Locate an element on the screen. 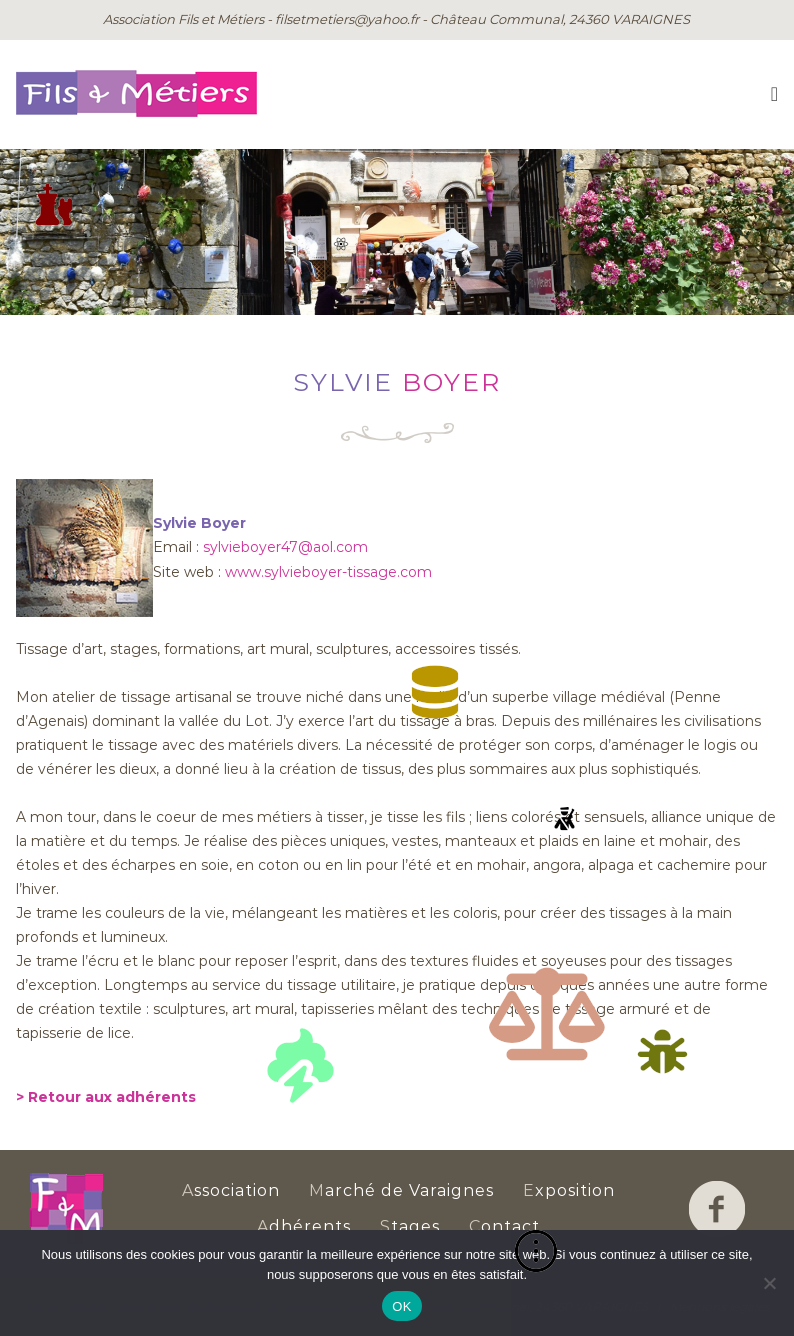 The width and height of the screenshot is (794, 1336). indicates military or armed forces personnel is located at coordinates (564, 818).